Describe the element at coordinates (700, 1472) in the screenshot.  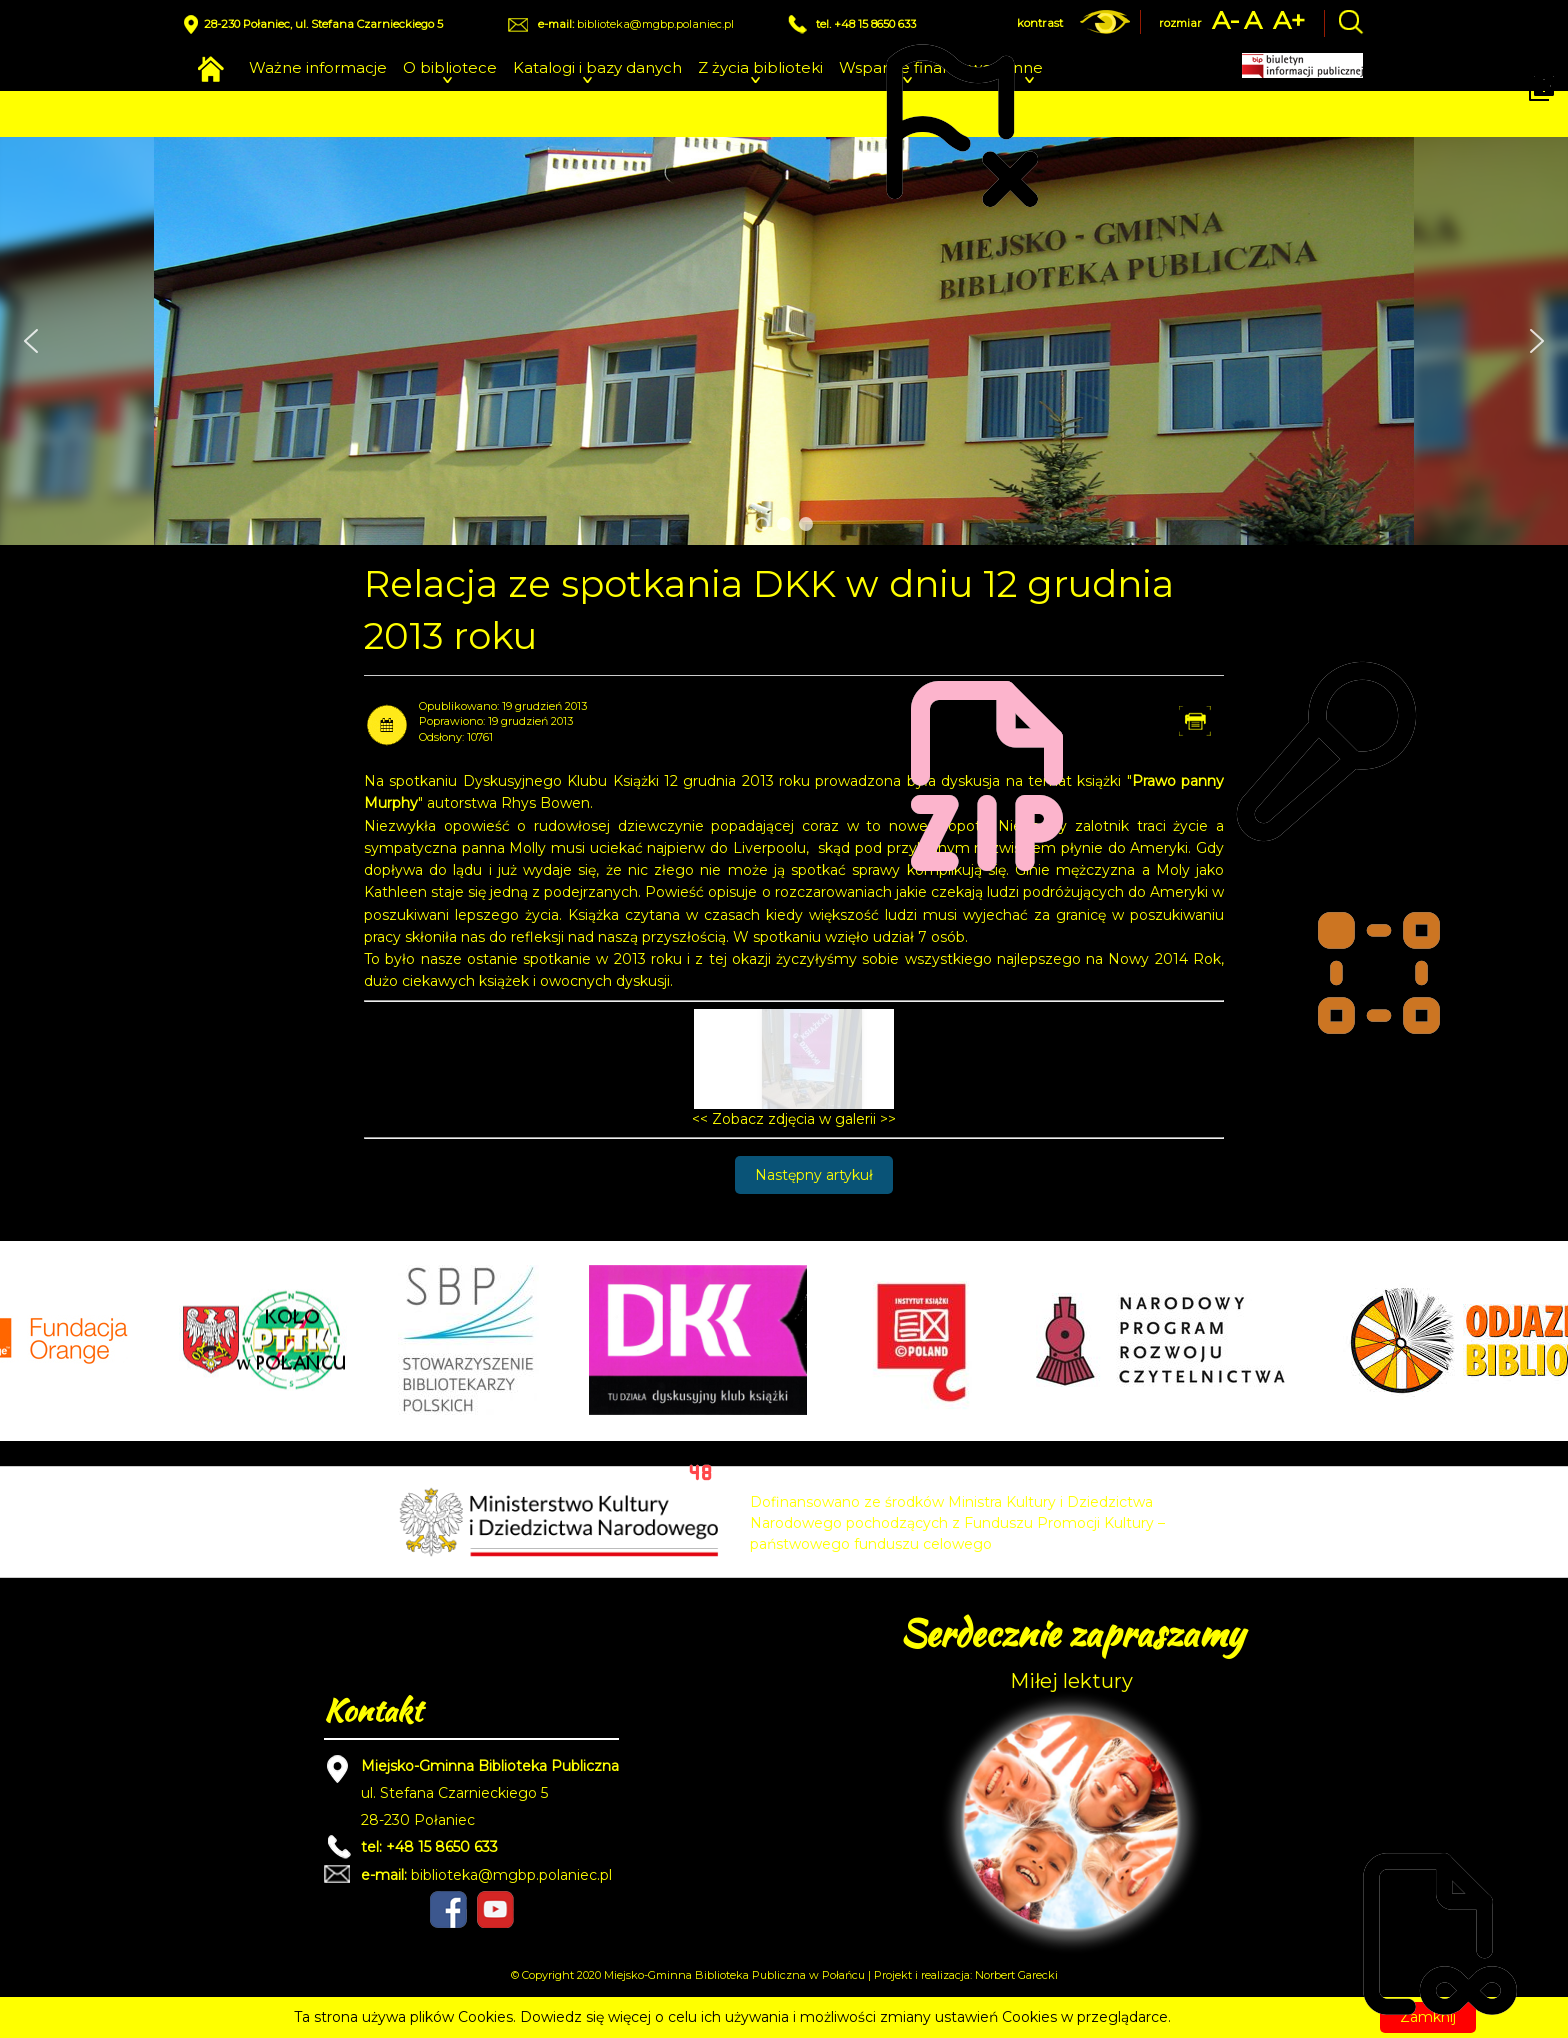
I see `indicates item number 48 in a list or sequence` at that location.